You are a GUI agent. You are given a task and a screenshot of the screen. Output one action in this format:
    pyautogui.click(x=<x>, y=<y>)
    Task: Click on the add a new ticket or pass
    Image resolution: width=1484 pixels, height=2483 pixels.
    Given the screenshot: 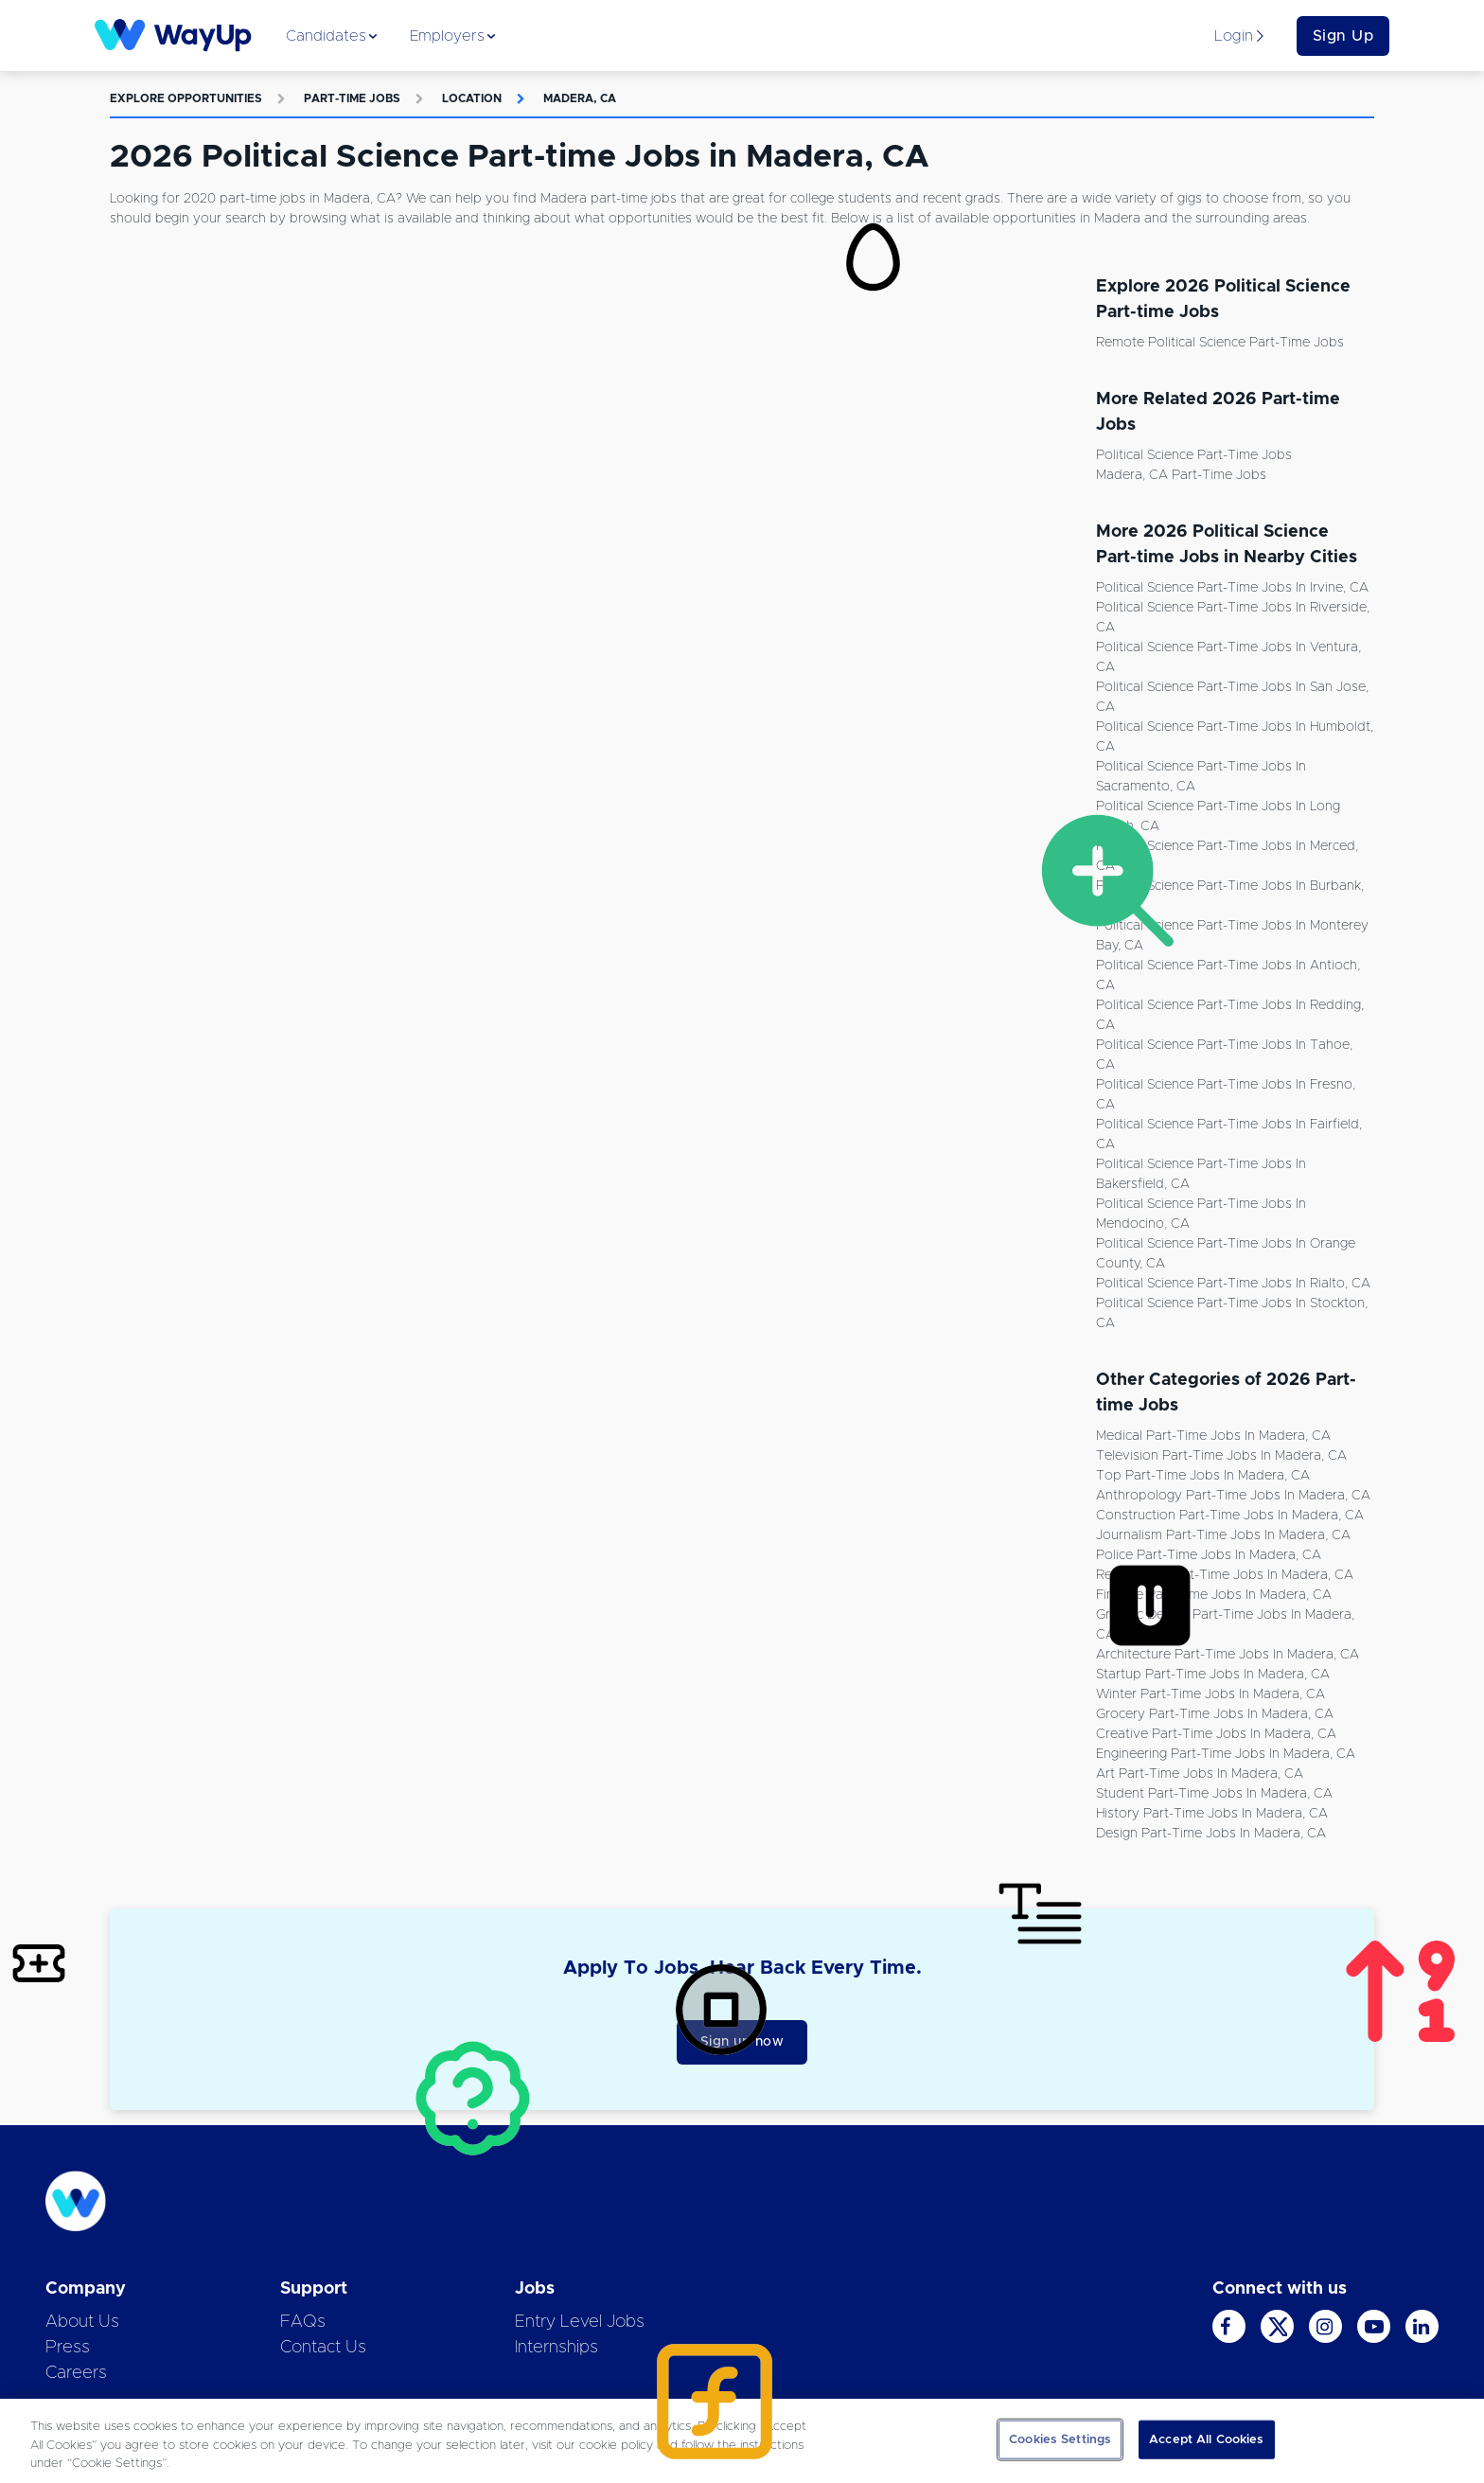 What is the action you would take?
    pyautogui.click(x=39, y=1963)
    